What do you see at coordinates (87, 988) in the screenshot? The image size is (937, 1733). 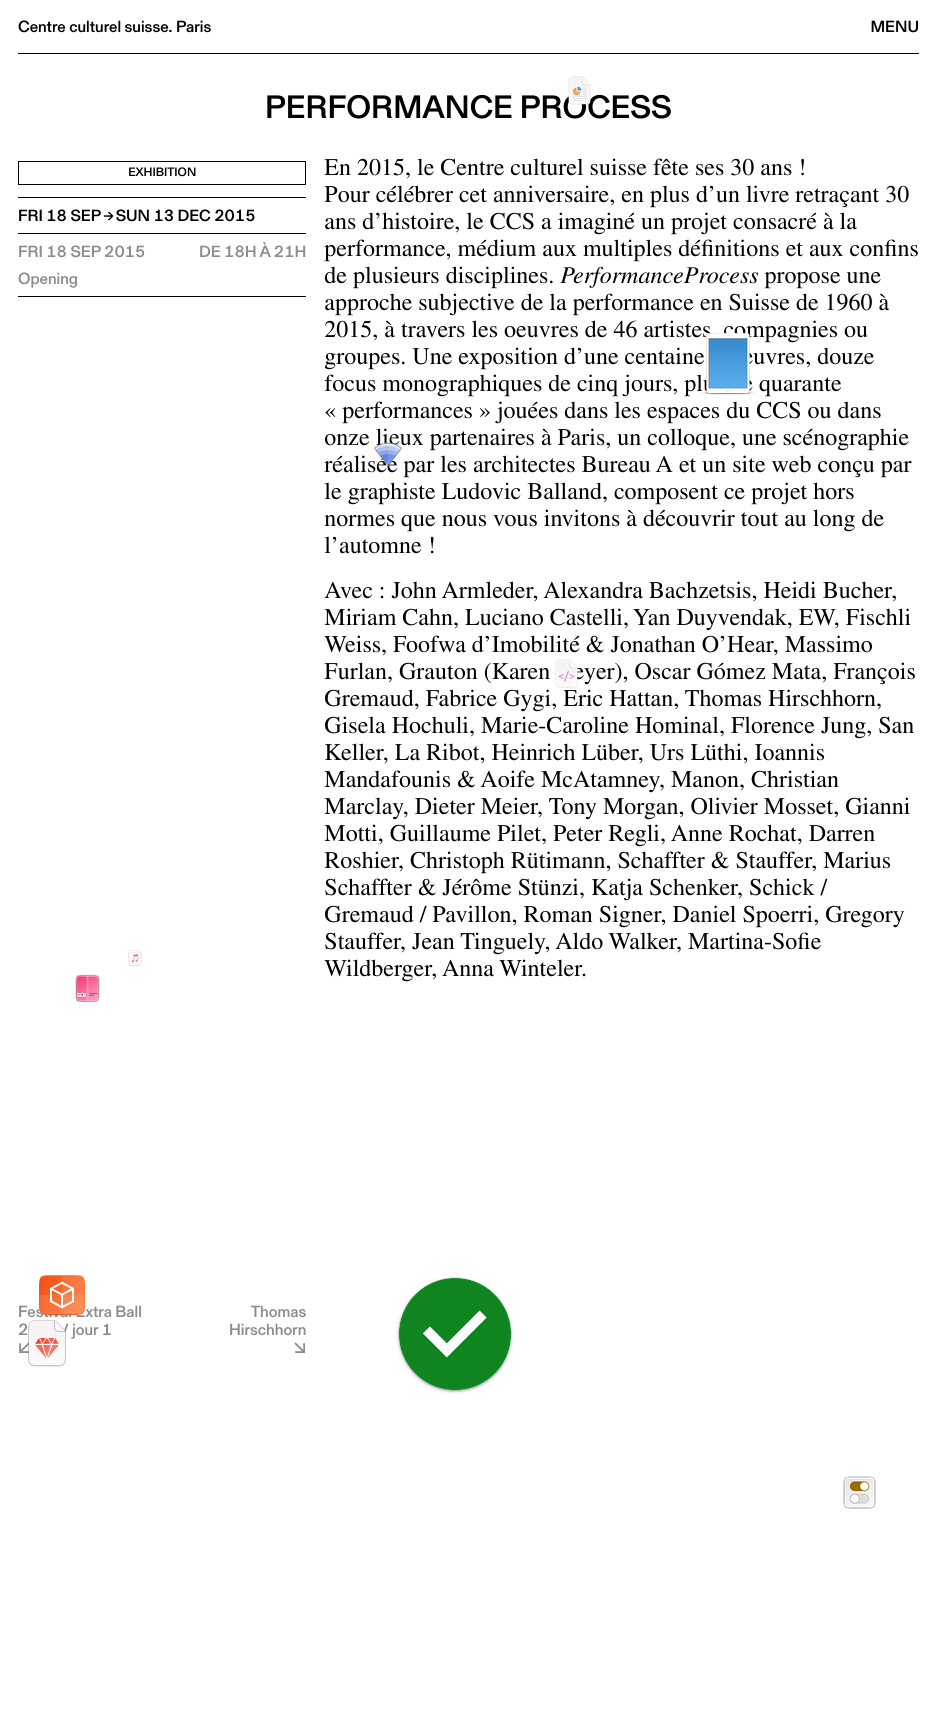 I see `a debian software package file` at bounding box center [87, 988].